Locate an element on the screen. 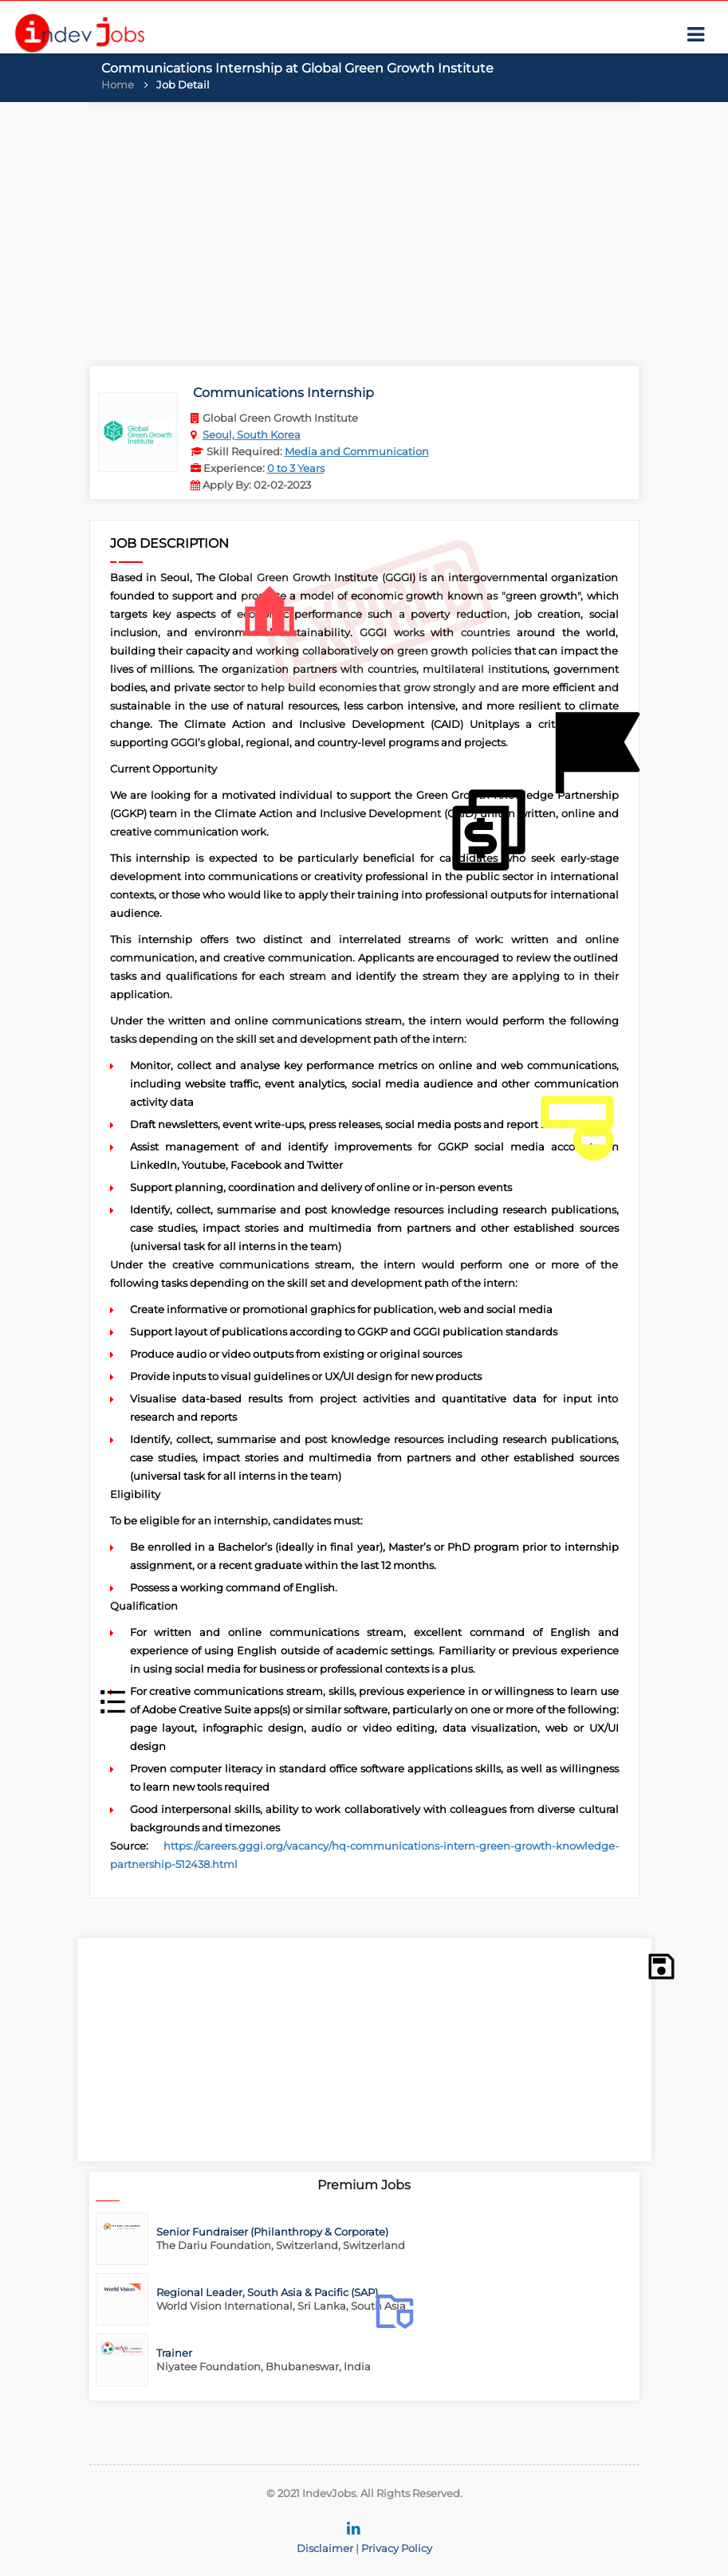 This screenshot has width=728, height=2576. access protected or secure files is located at coordinates (395, 2311).